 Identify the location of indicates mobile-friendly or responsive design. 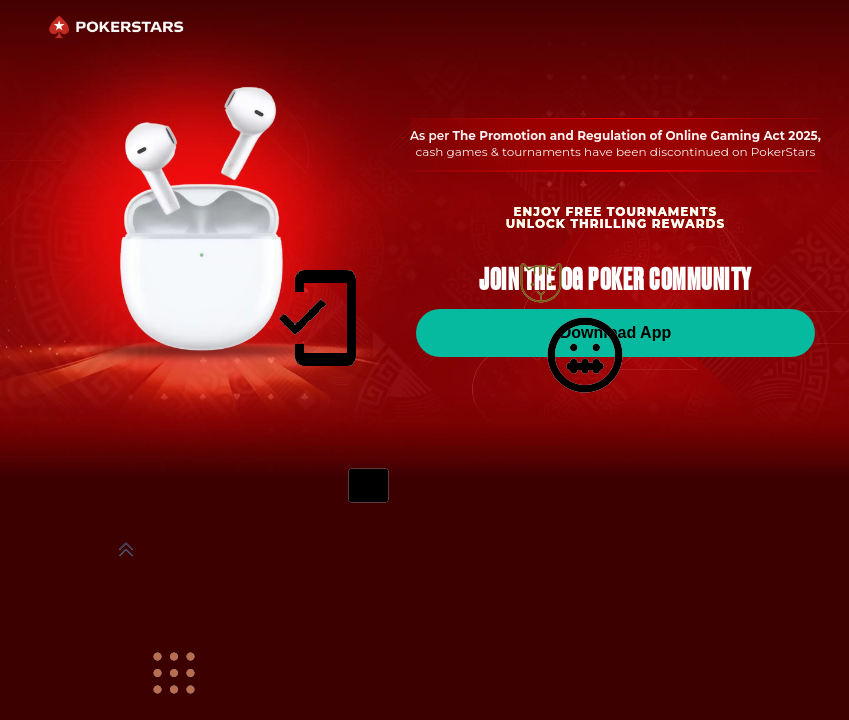
(317, 318).